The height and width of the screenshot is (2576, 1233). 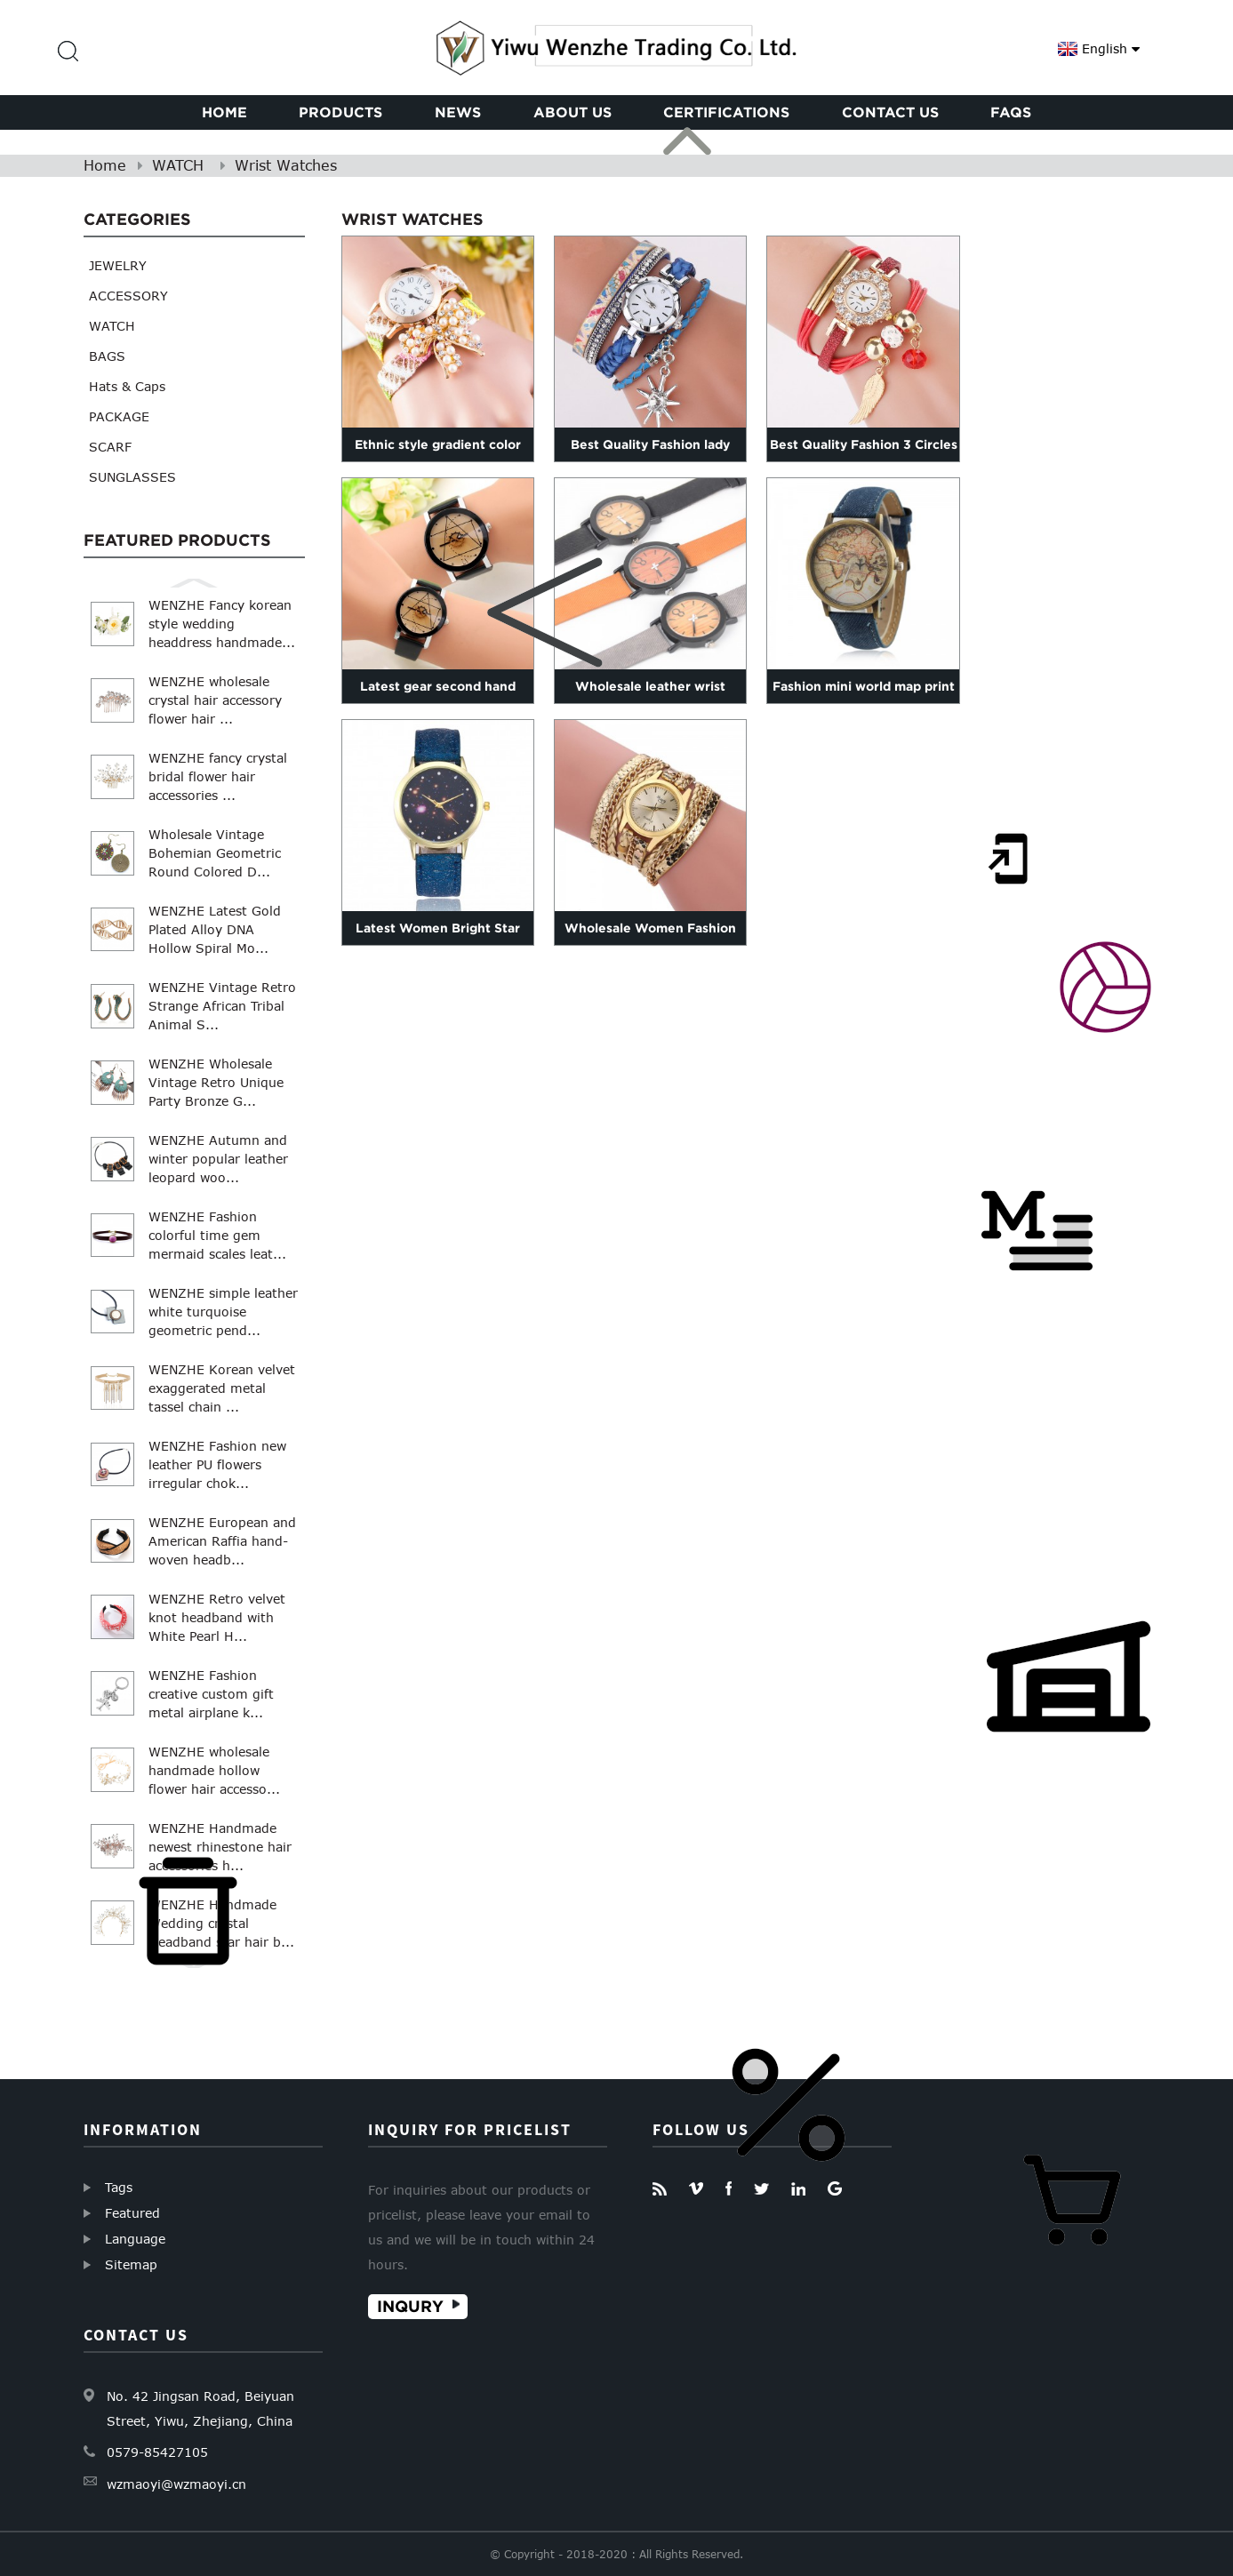 What do you see at coordinates (188, 1916) in the screenshot?
I see `delete item` at bounding box center [188, 1916].